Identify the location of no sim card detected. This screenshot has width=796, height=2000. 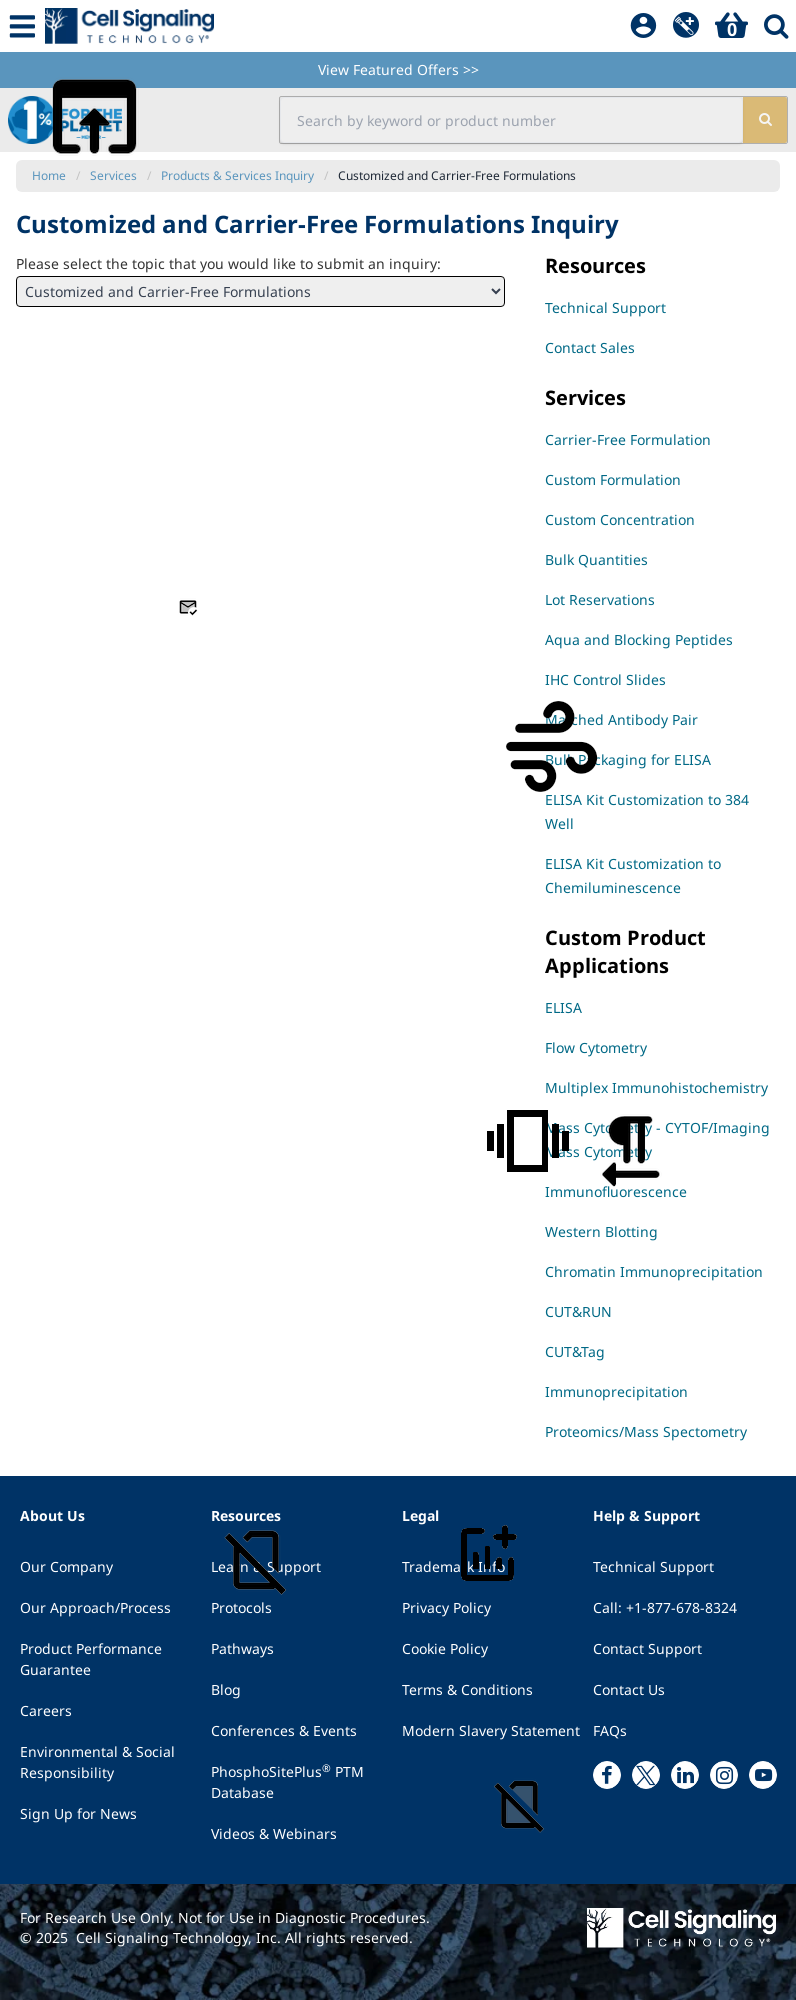
(256, 1560).